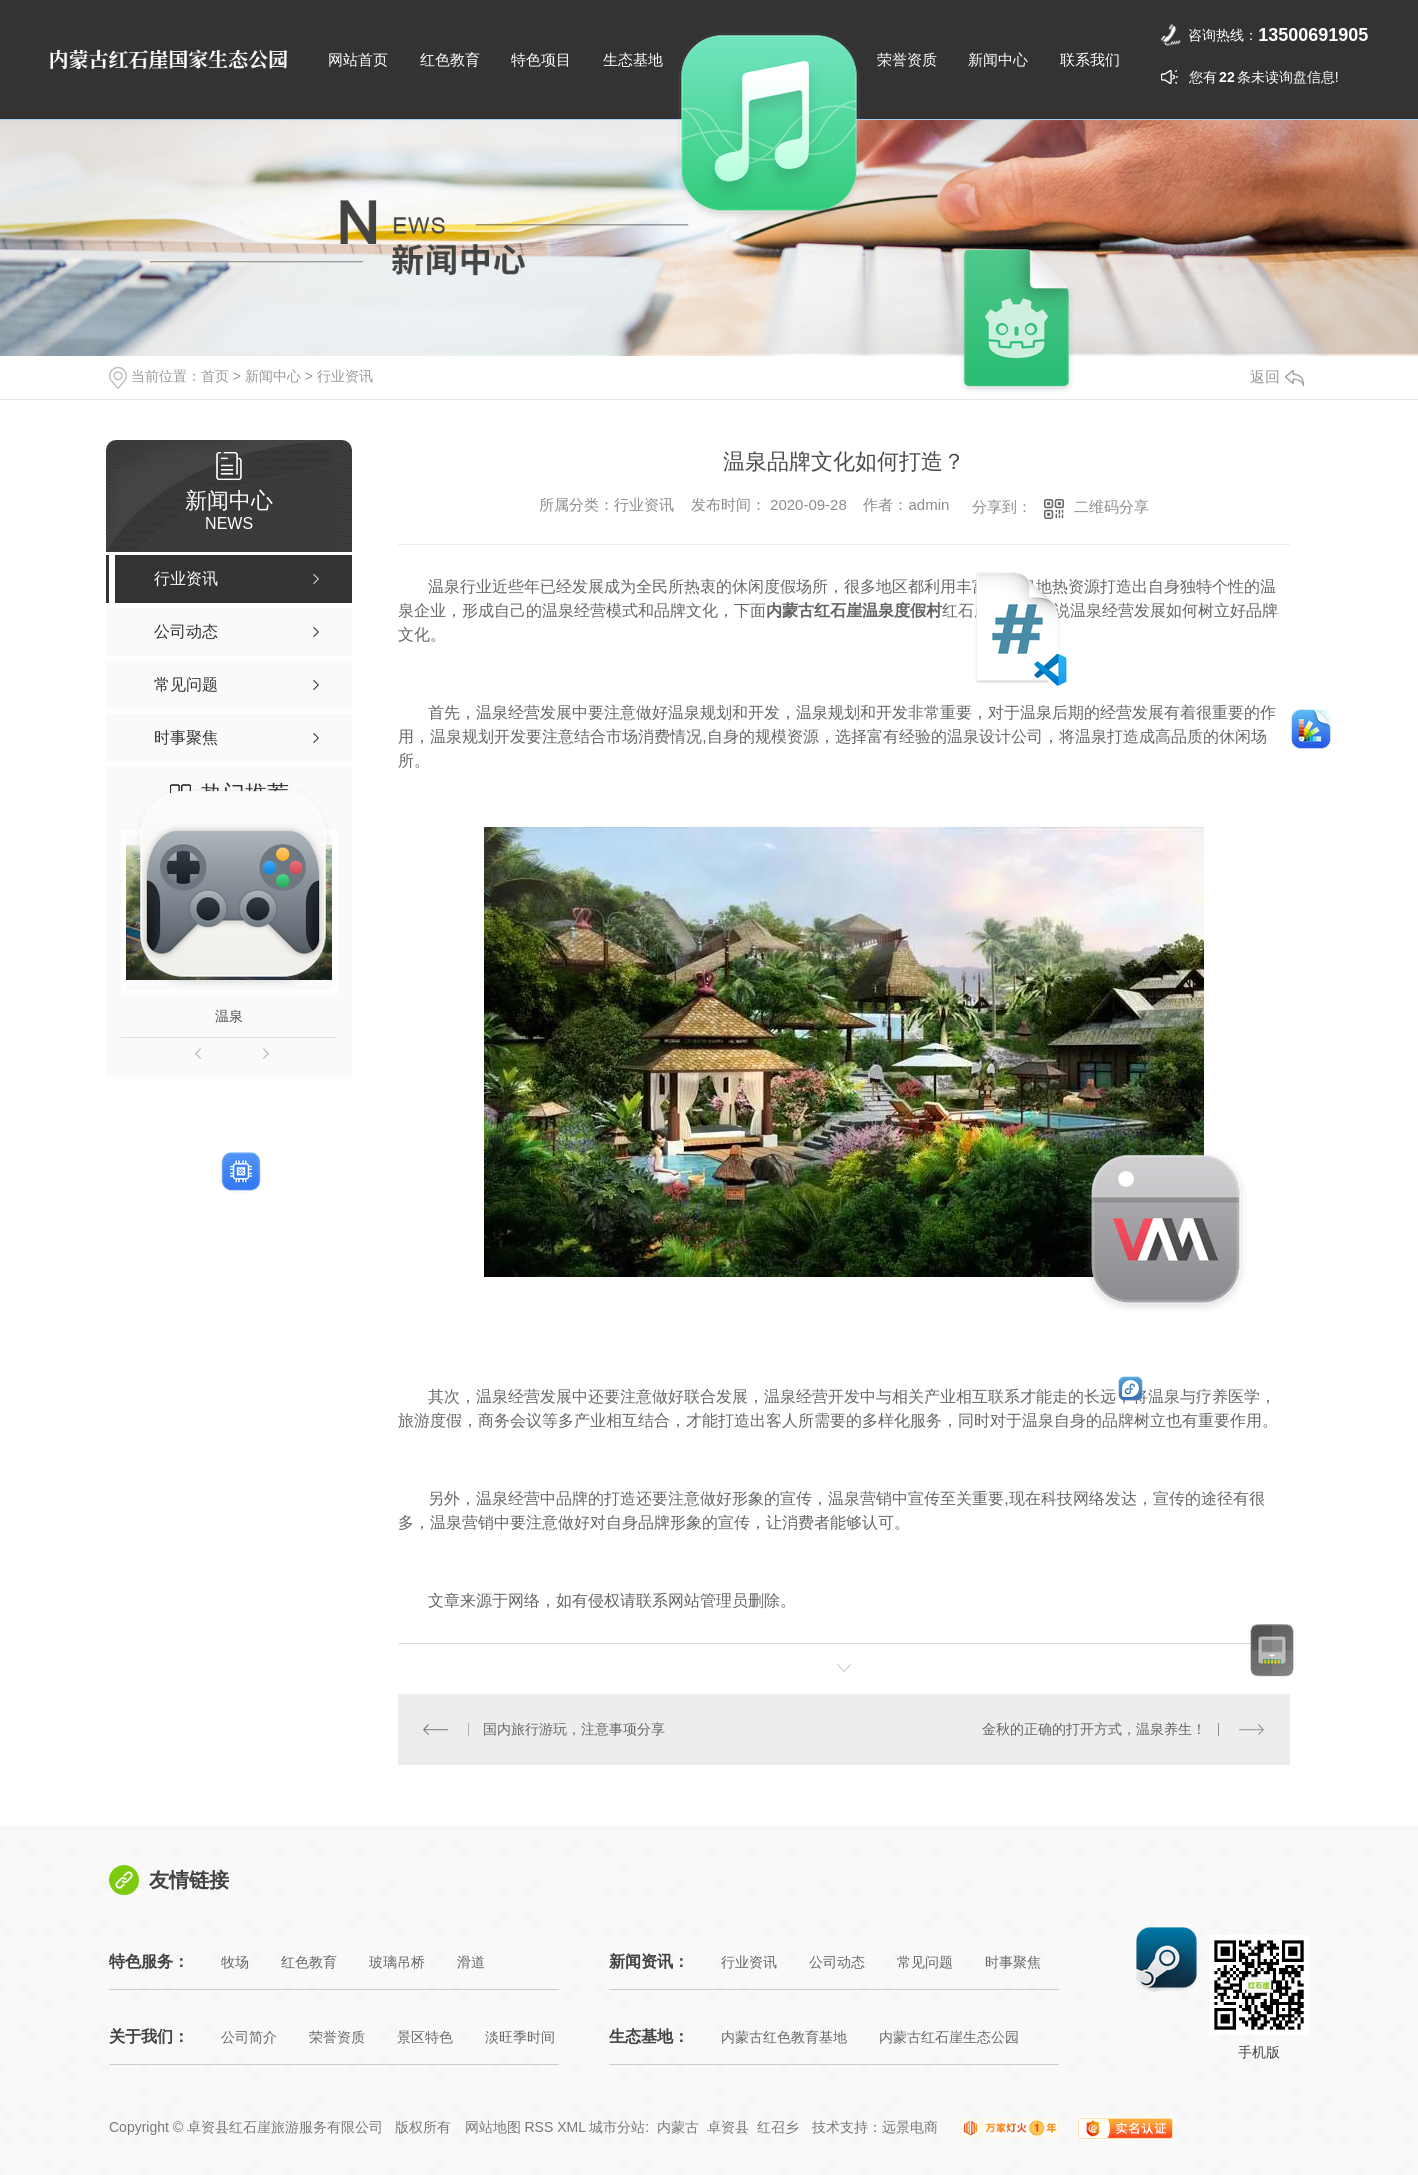 This screenshot has height=2175, width=1418. I want to click on access electronics or hardware settings, so click(241, 1172).